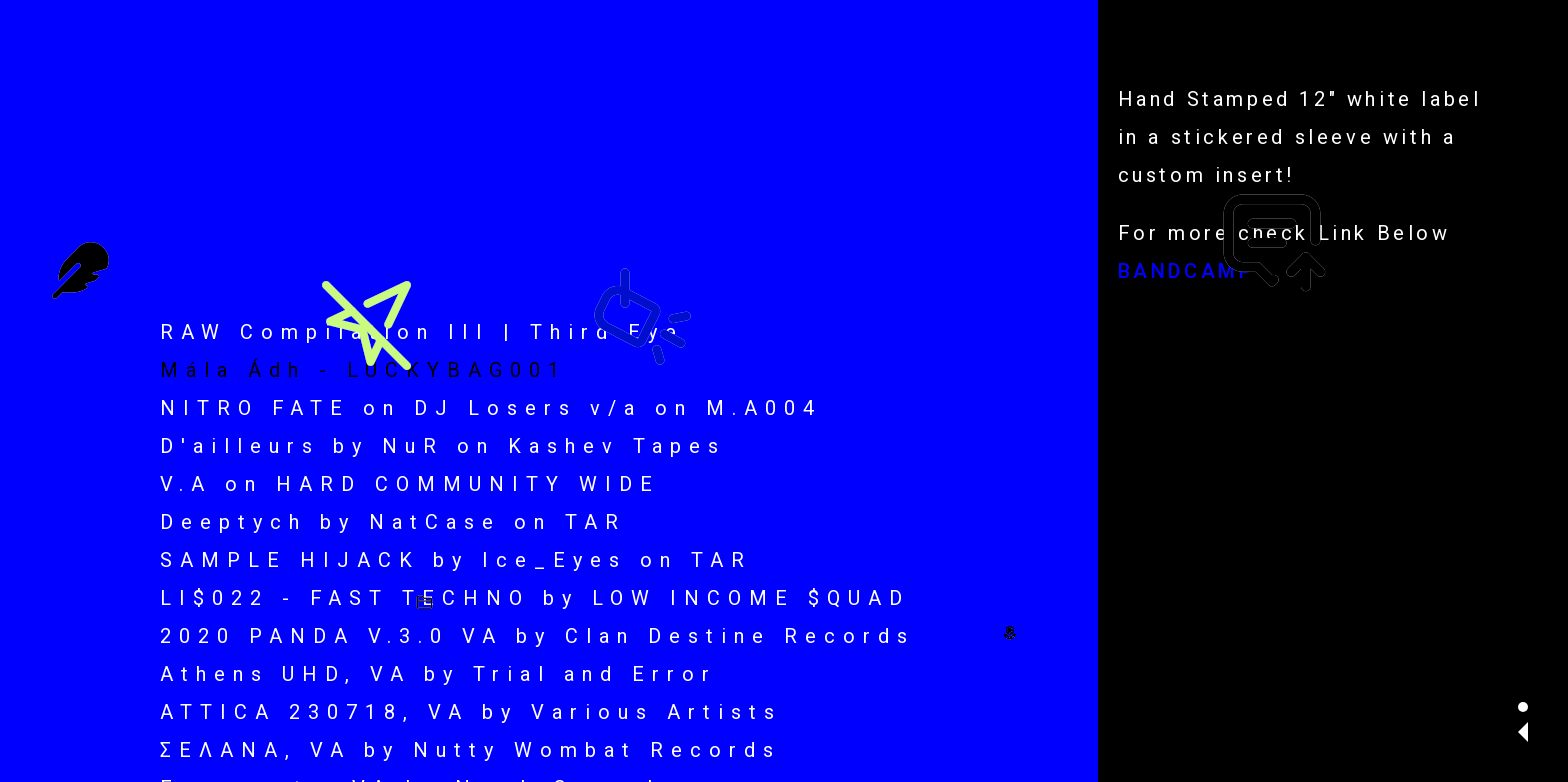 This screenshot has height=782, width=1568. What do you see at coordinates (642, 316) in the screenshot?
I see `spotlight or highlight feature` at bounding box center [642, 316].